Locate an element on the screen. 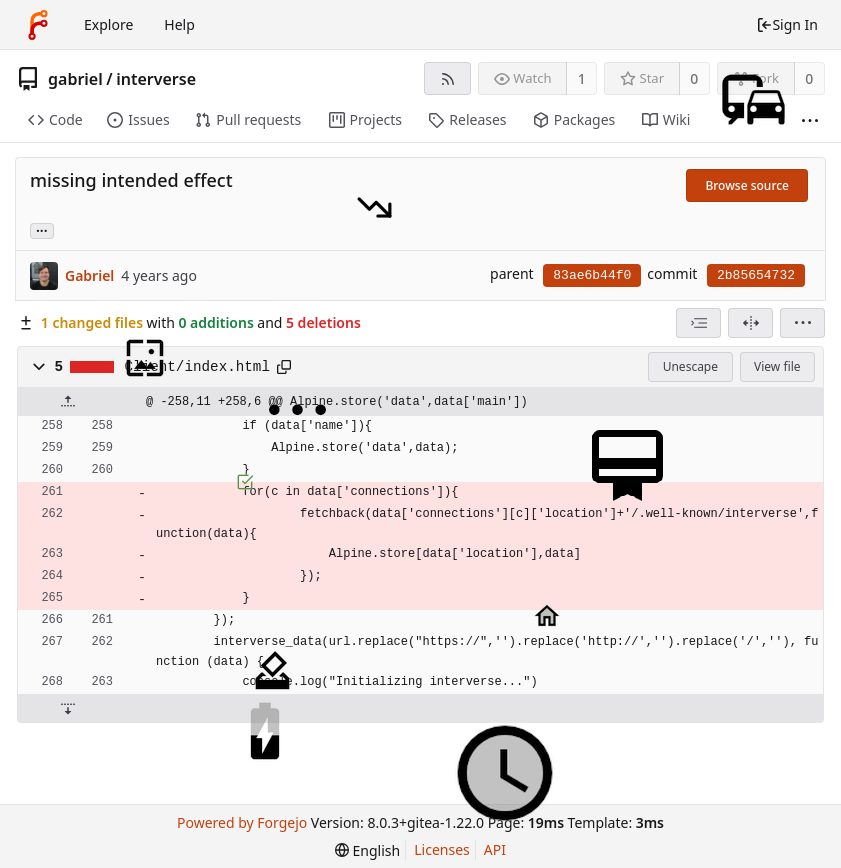  change wallpaper or background image is located at coordinates (145, 358).